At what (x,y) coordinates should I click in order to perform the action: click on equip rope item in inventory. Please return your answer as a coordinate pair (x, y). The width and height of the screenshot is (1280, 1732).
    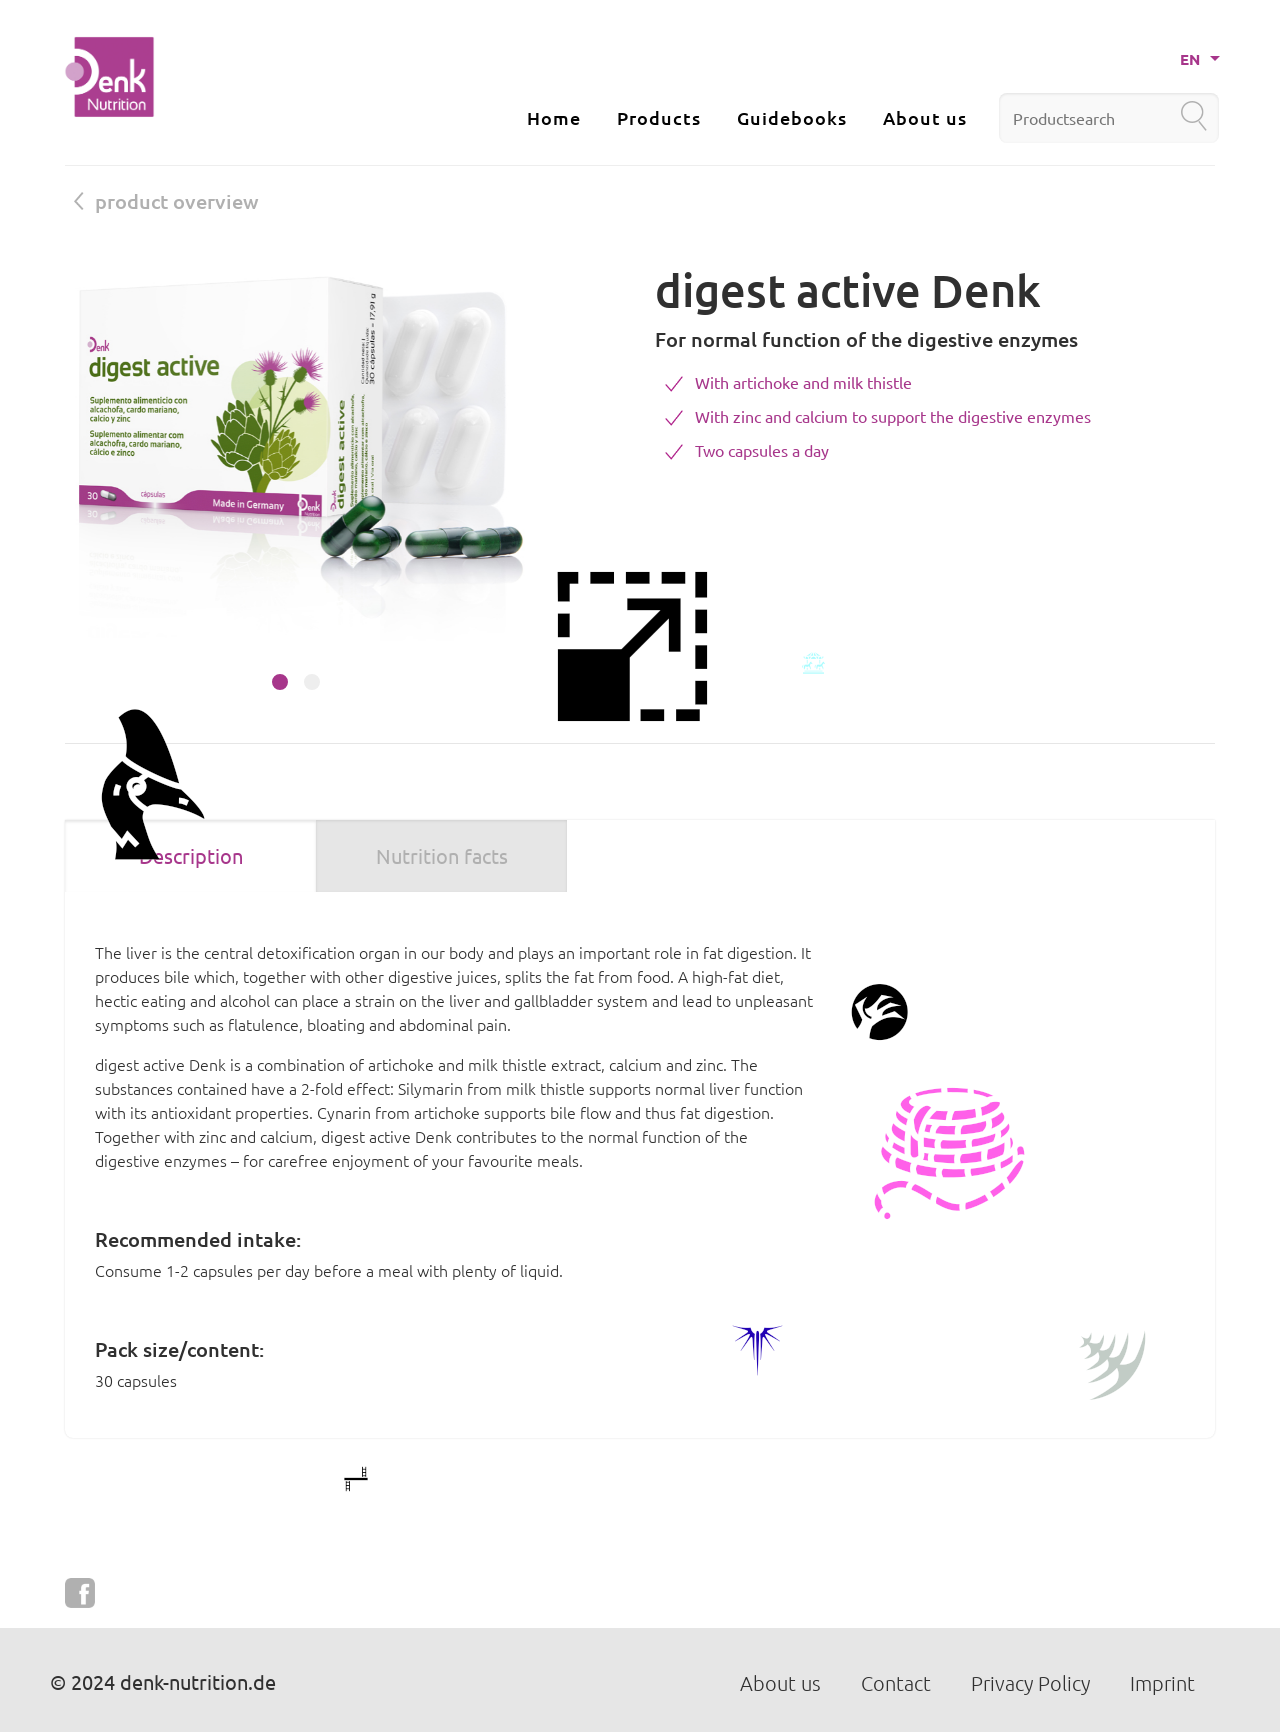
    Looking at the image, I should click on (949, 1153).